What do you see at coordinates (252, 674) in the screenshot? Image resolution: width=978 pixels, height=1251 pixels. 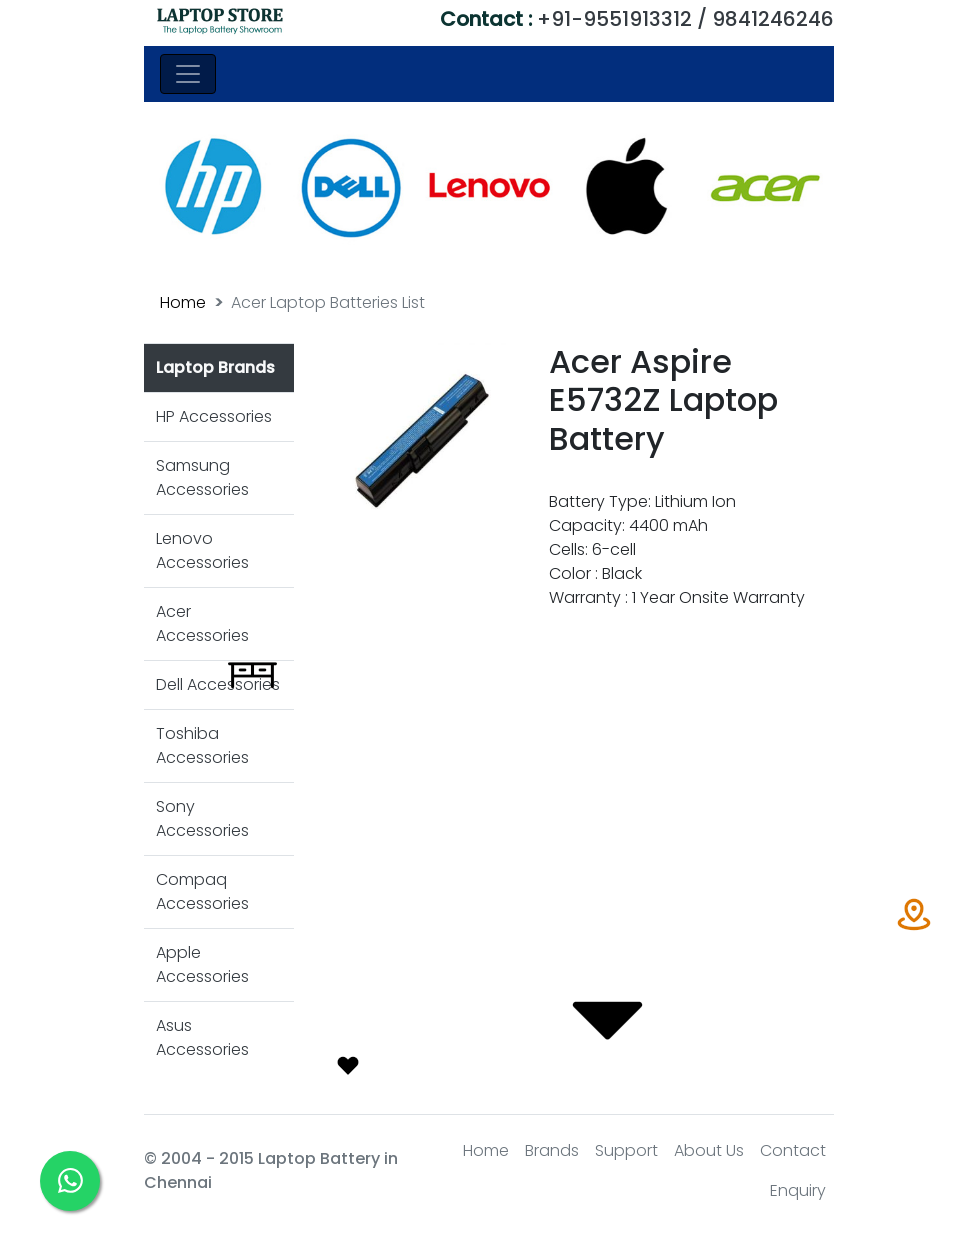 I see `access workspace or office settings` at bounding box center [252, 674].